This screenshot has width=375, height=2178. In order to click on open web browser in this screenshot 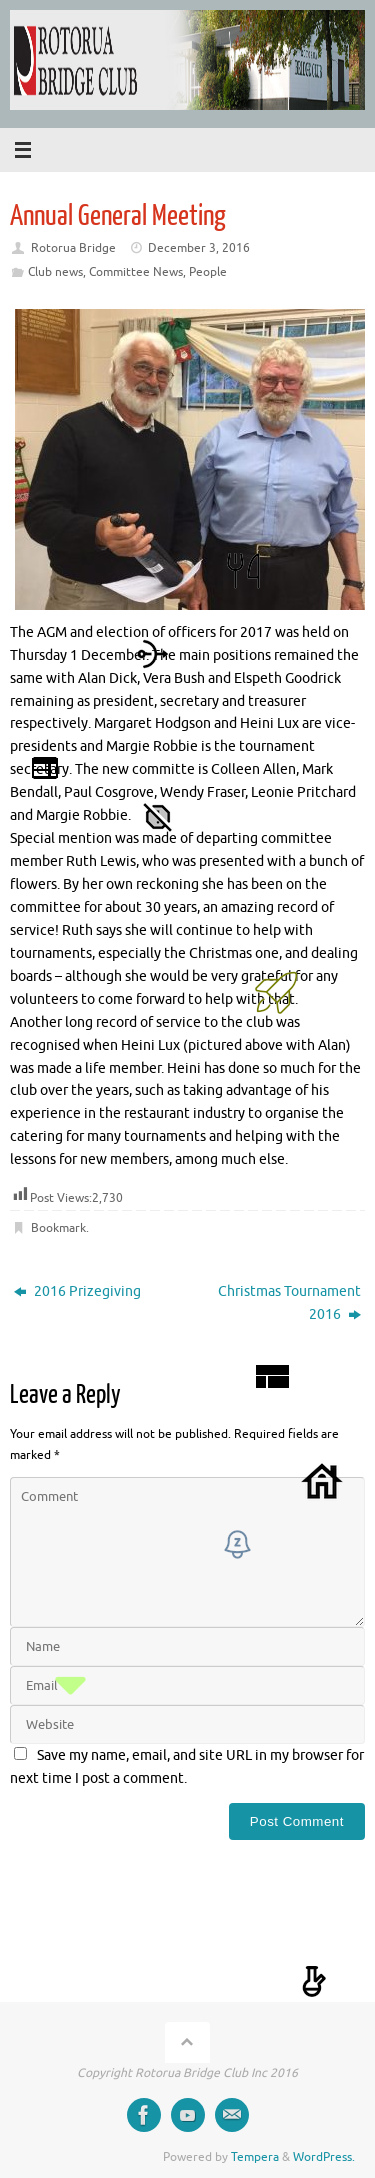, I will do `click(45, 768)`.